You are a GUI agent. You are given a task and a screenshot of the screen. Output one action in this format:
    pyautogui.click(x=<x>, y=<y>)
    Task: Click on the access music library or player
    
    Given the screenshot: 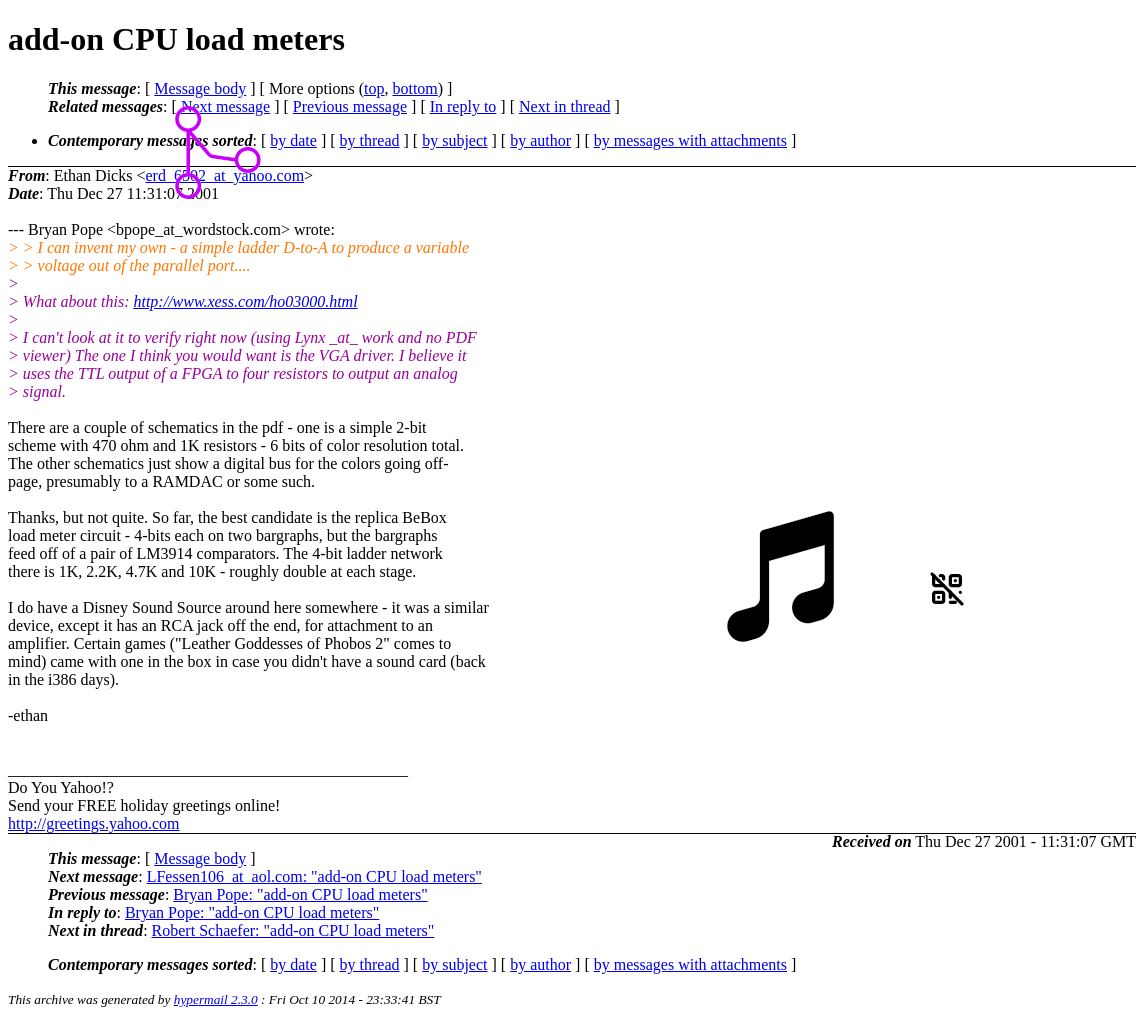 What is the action you would take?
    pyautogui.click(x=783, y=576)
    